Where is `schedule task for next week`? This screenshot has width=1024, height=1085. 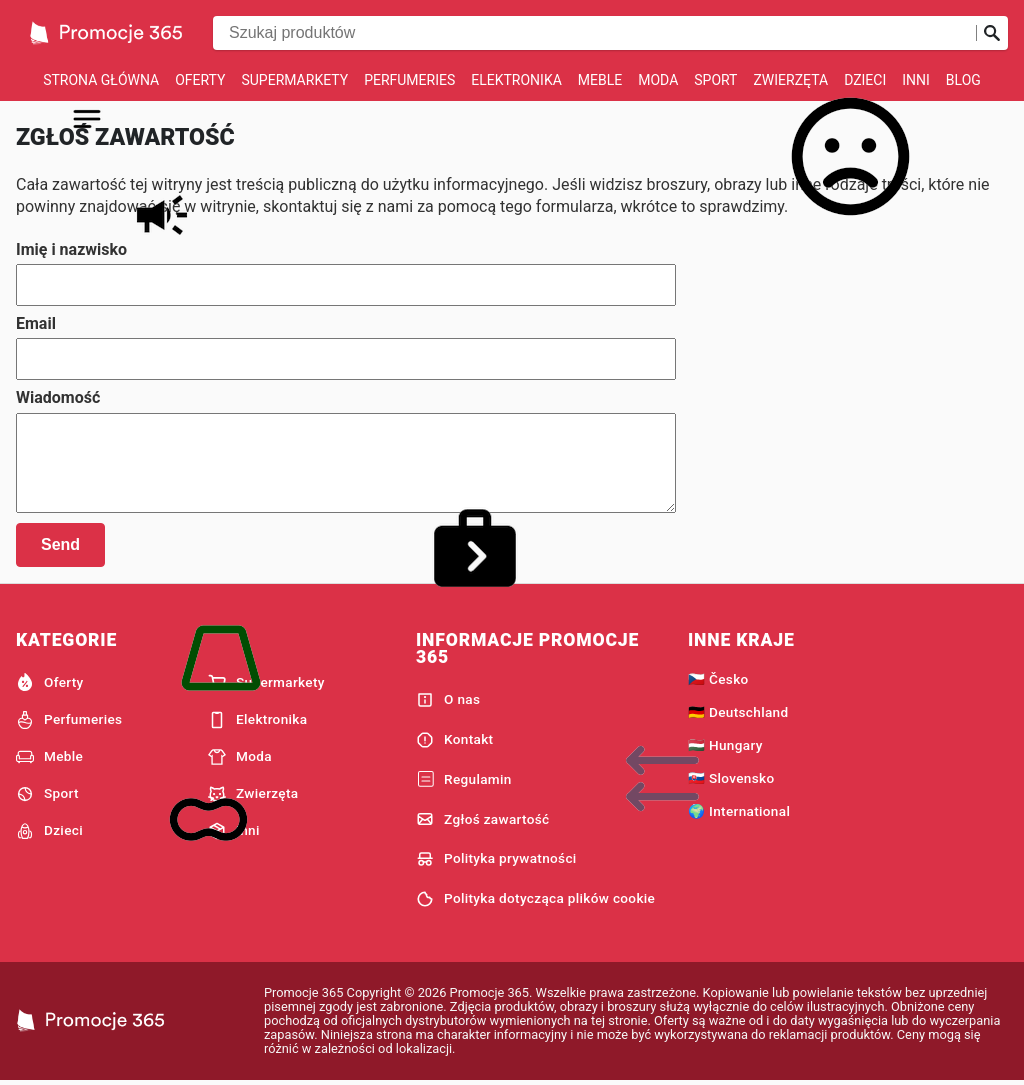
schedule task for next week is located at coordinates (475, 546).